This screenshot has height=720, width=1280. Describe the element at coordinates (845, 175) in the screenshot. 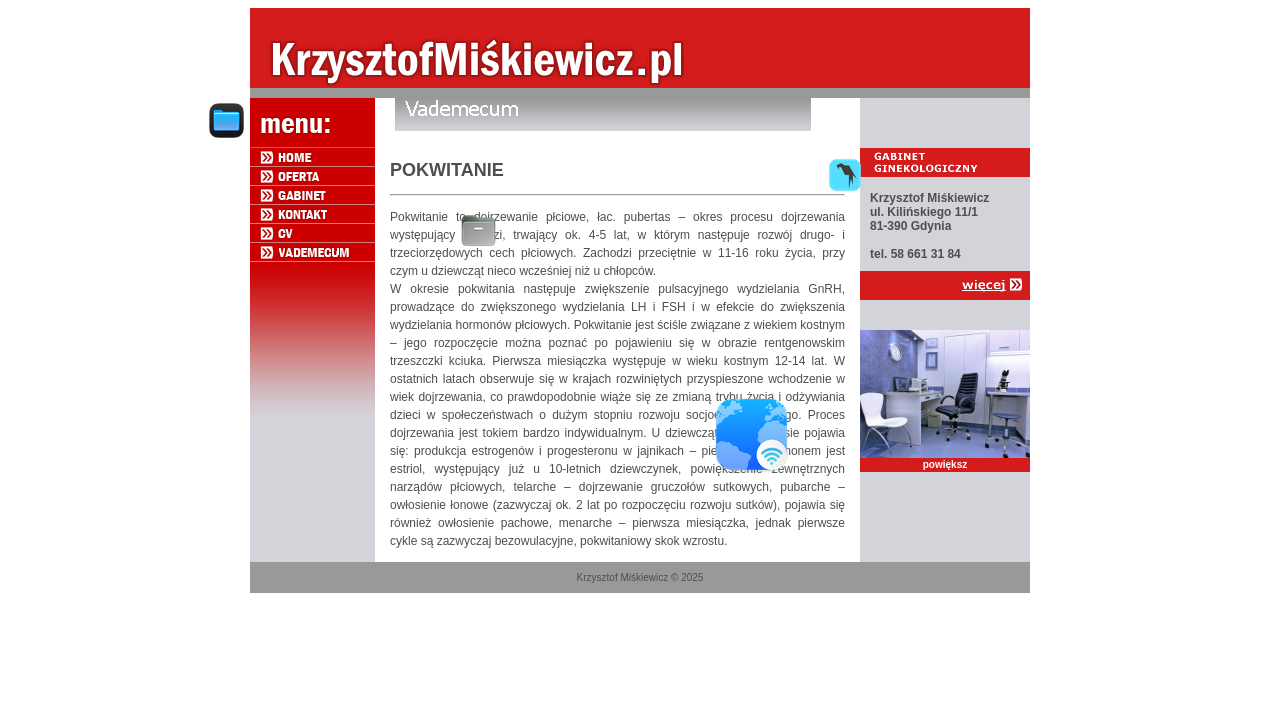

I see `launch the Parrot OS application` at that location.